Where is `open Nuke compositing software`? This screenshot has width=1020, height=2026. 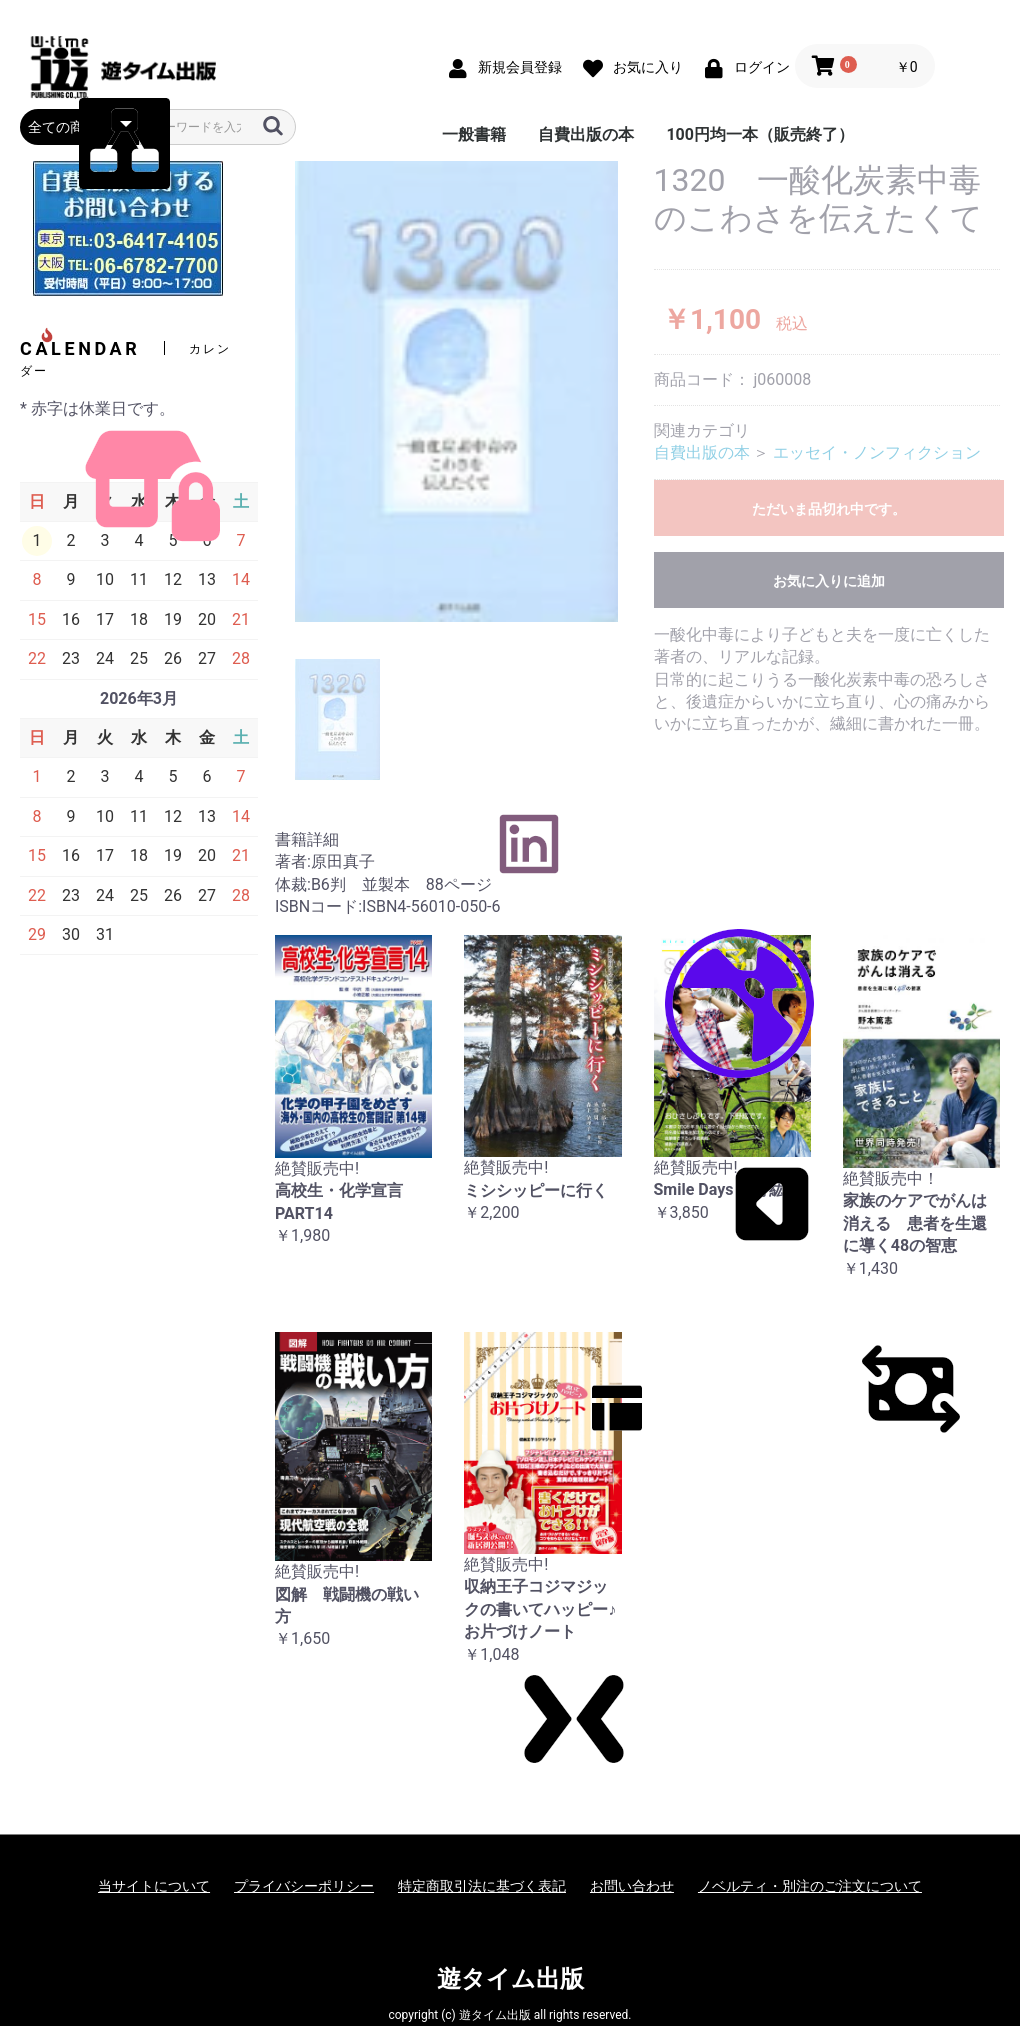
open Nuke compositing software is located at coordinates (739, 1003).